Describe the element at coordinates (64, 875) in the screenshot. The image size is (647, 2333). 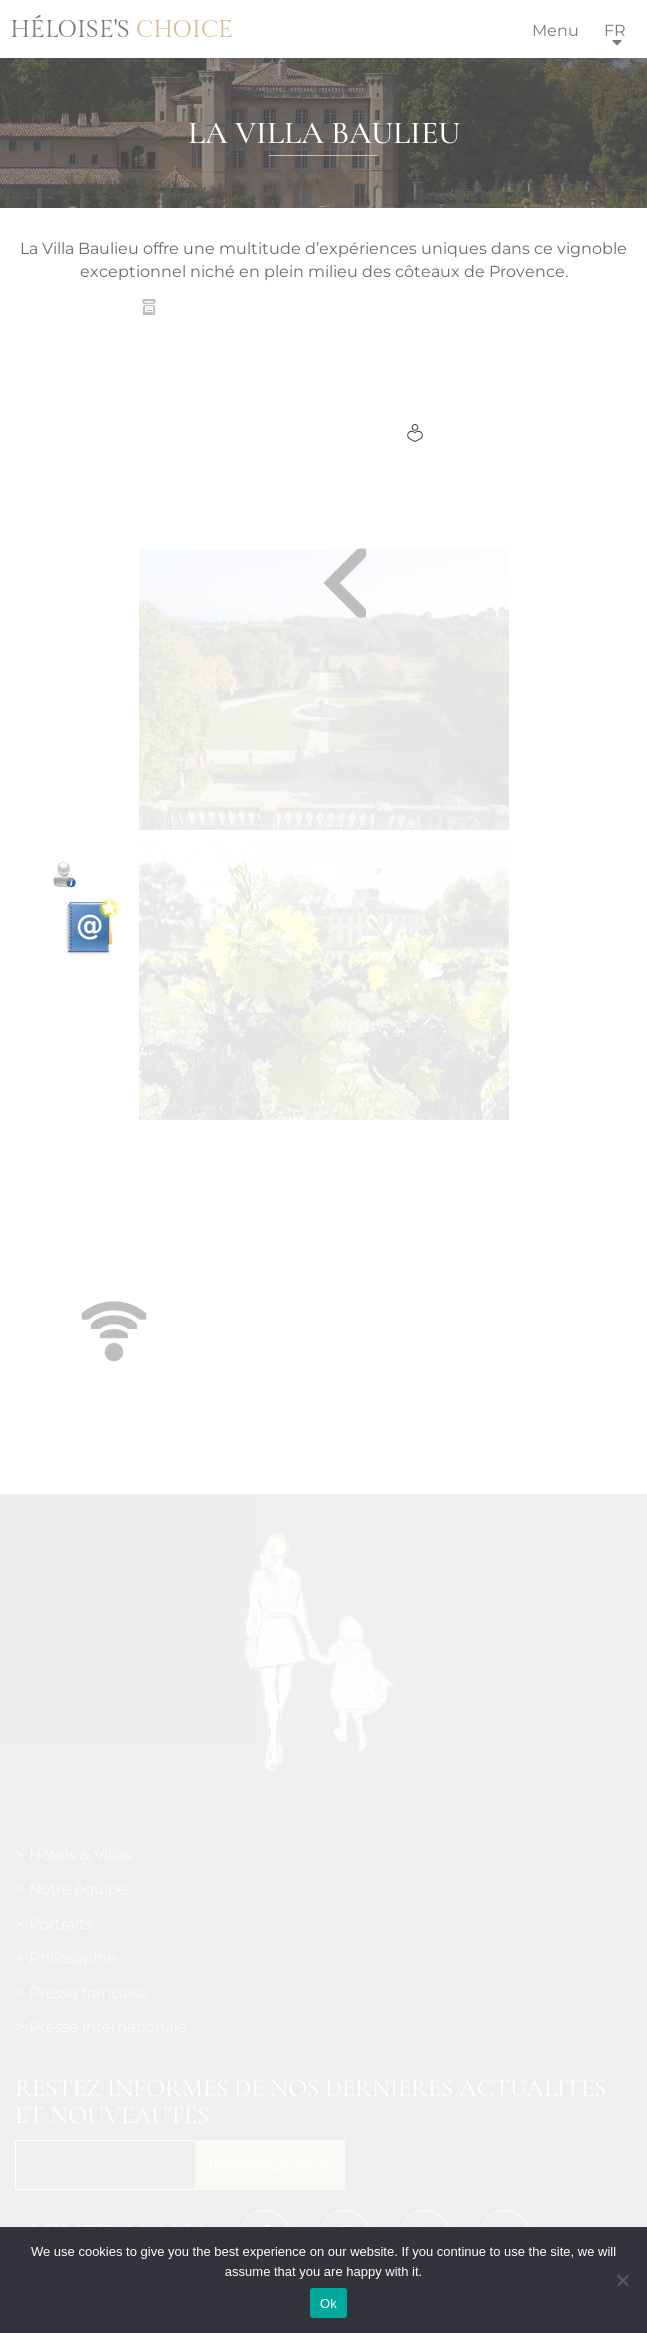
I see `view user profile information` at that location.